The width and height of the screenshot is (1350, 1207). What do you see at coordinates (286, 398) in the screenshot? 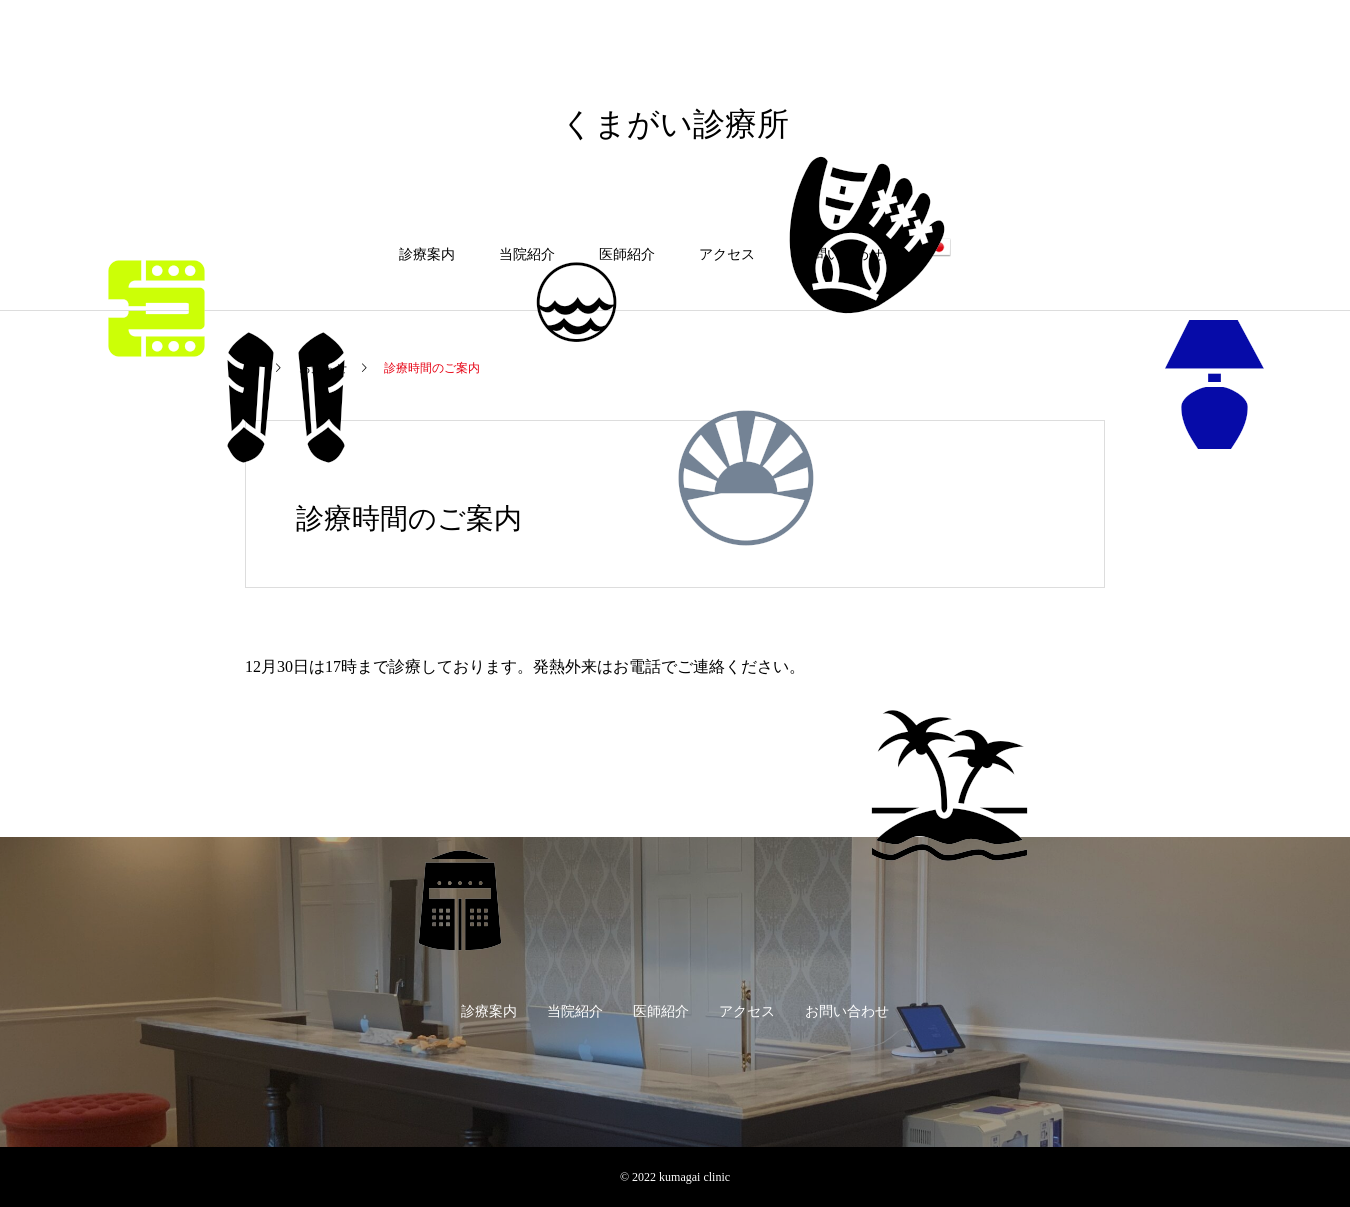
I see `equip leg armor to your character` at bounding box center [286, 398].